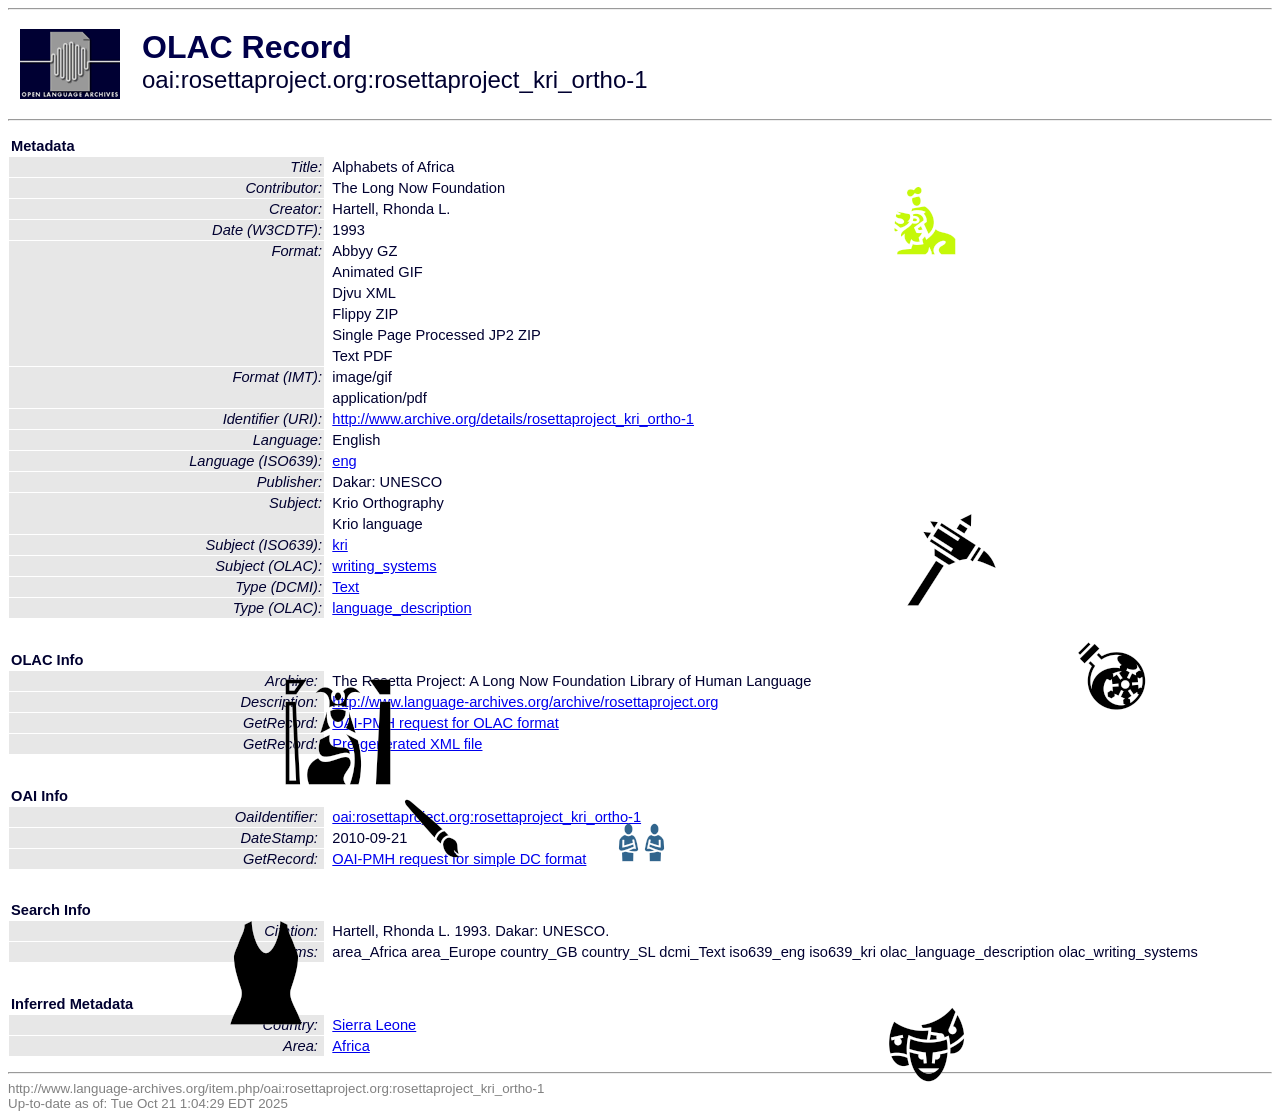 The width and height of the screenshot is (1280, 1119). What do you see at coordinates (432, 828) in the screenshot?
I see `access drawing or painting tools` at bounding box center [432, 828].